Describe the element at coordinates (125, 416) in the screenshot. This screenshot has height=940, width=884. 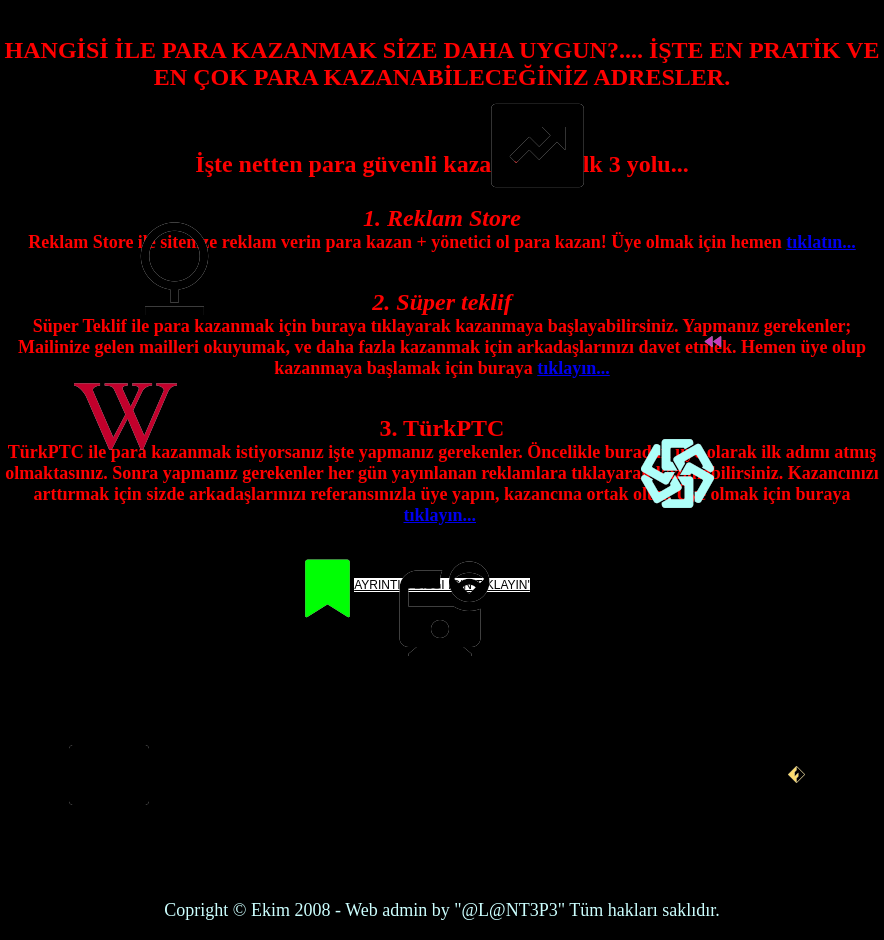
I see `open Wikipedia` at that location.